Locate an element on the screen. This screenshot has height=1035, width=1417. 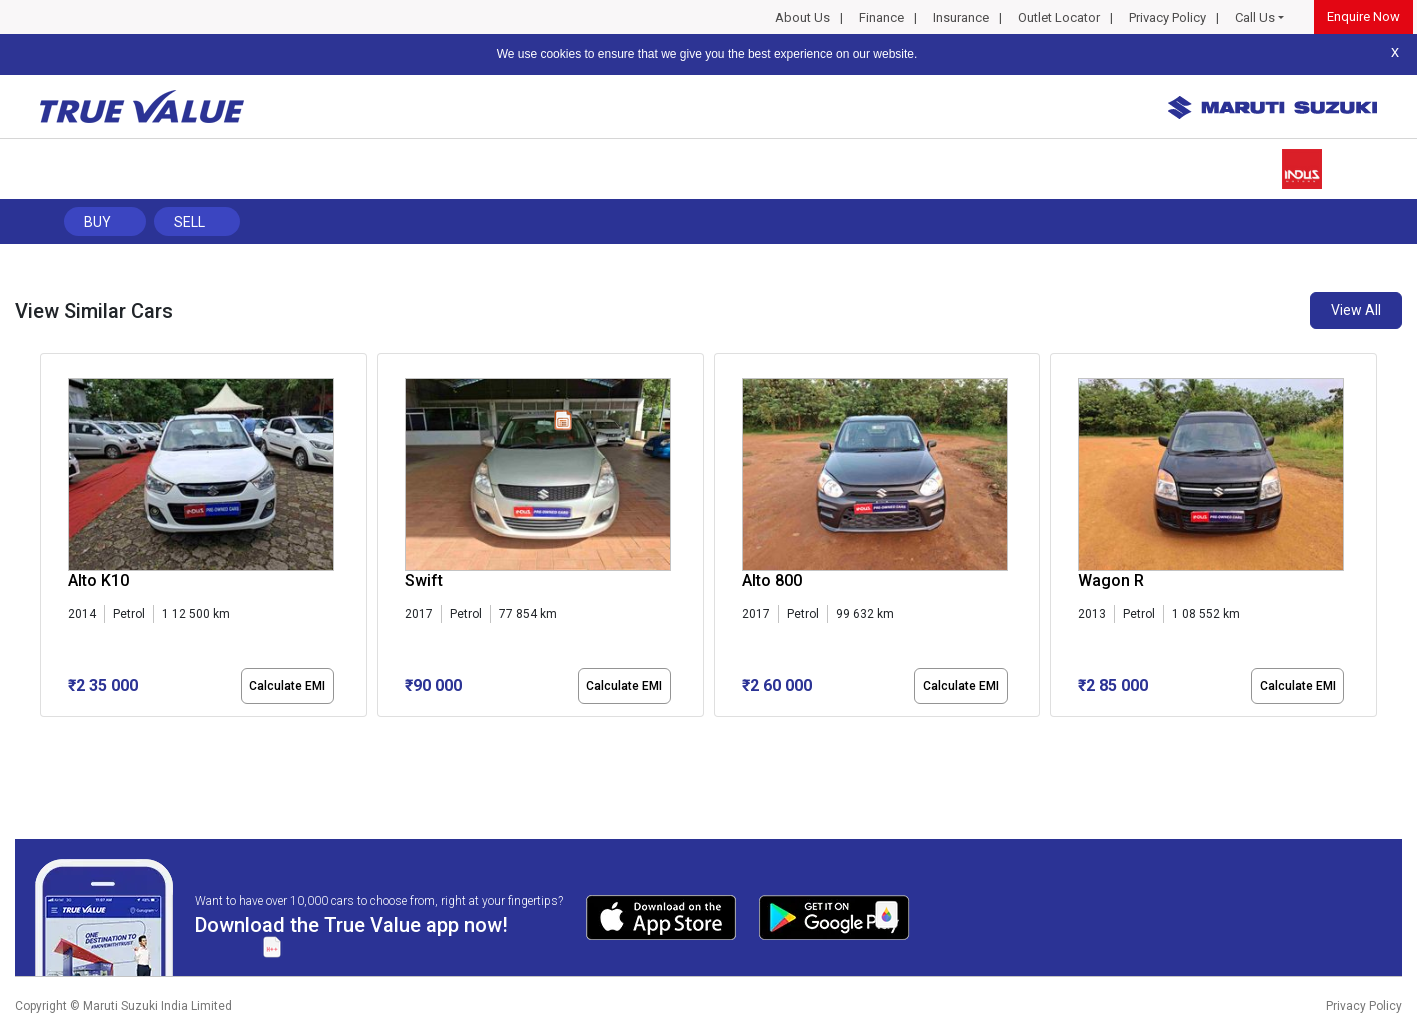
file type for hardware monitoring sensor data is located at coordinates (886, 914).